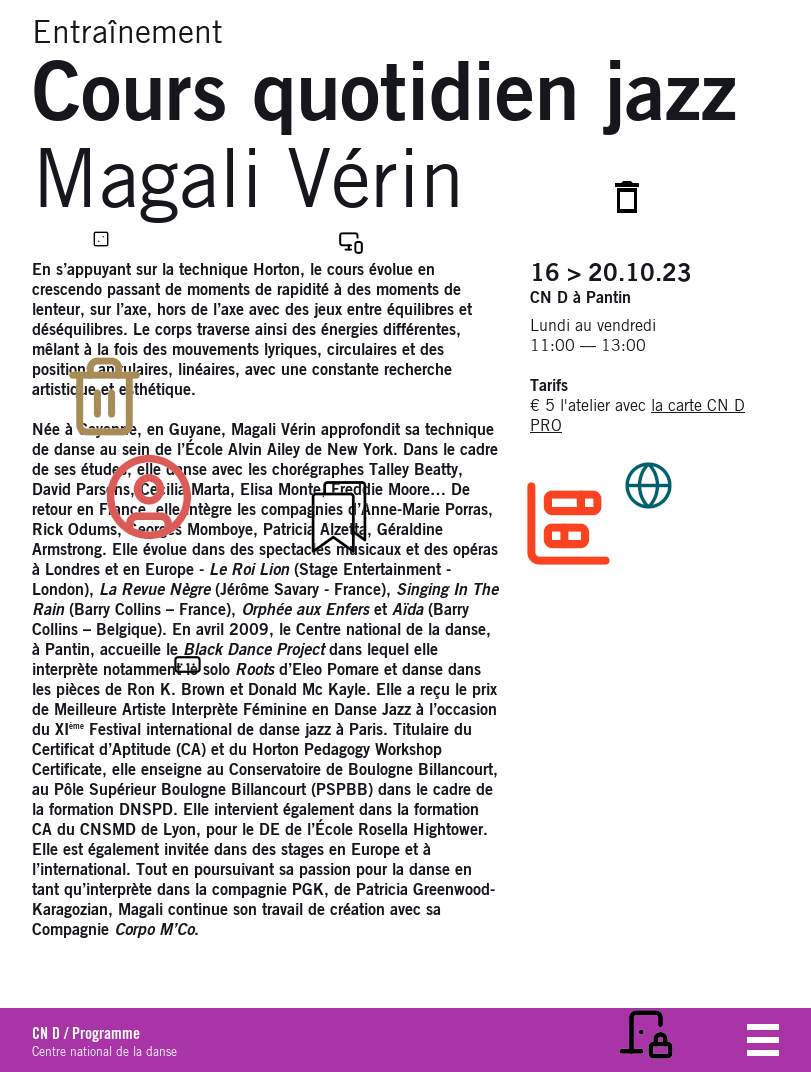 The image size is (811, 1072). Describe the element at coordinates (339, 517) in the screenshot. I see `view your saved bookmarks` at that location.